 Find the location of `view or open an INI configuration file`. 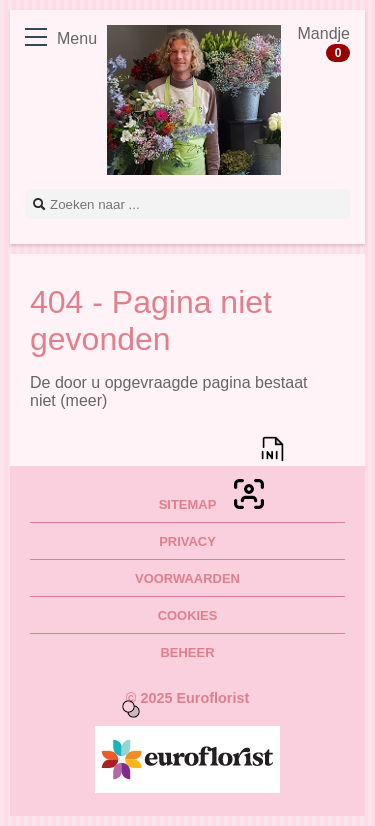

view or open an INI configuration file is located at coordinates (273, 449).